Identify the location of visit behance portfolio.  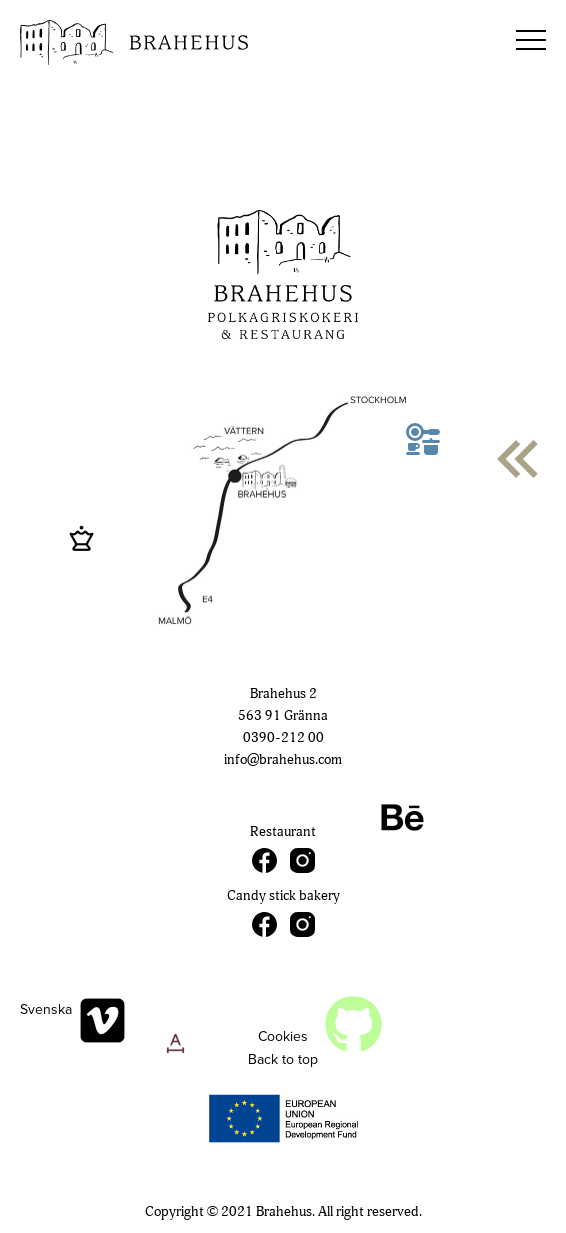
(402, 817).